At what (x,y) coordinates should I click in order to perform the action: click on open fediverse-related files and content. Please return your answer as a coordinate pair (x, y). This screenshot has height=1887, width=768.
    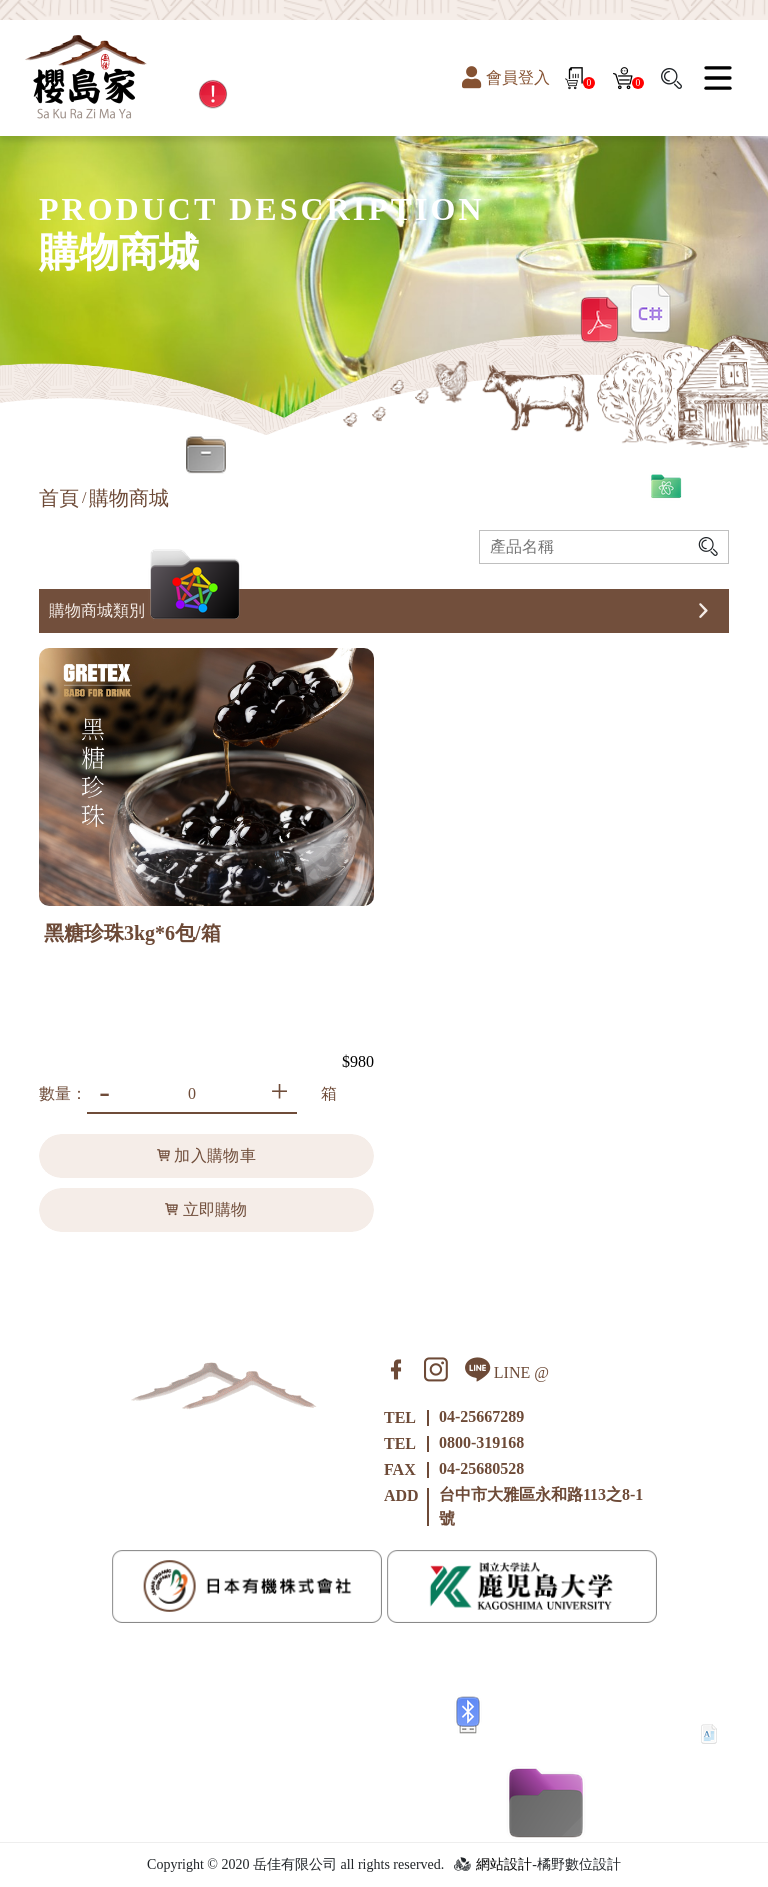
    Looking at the image, I should click on (194, 586).